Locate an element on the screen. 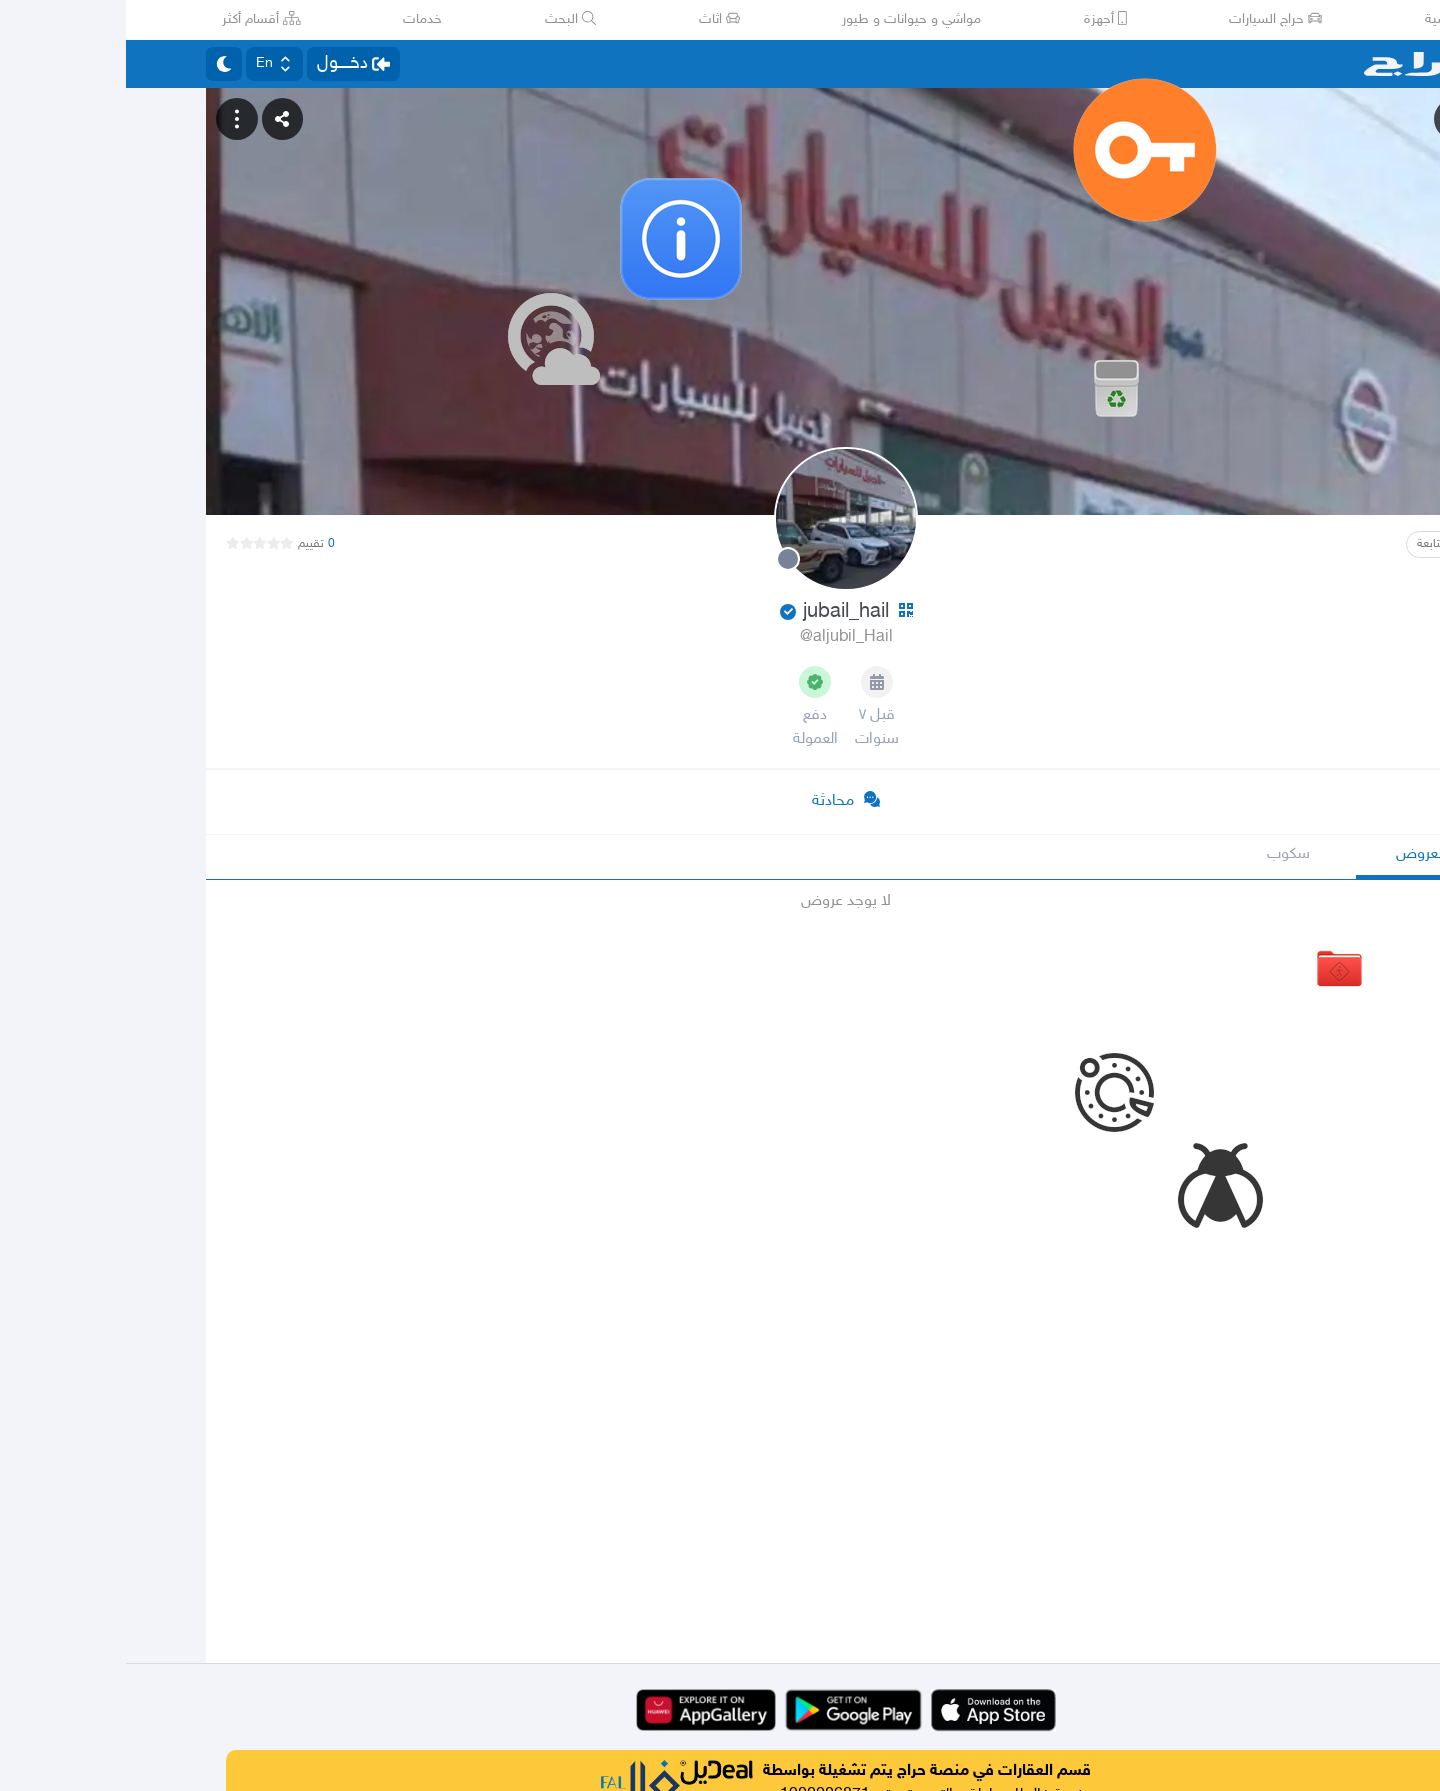  indicates encrypted or password-protected content is located at coordinates (1145, 150).